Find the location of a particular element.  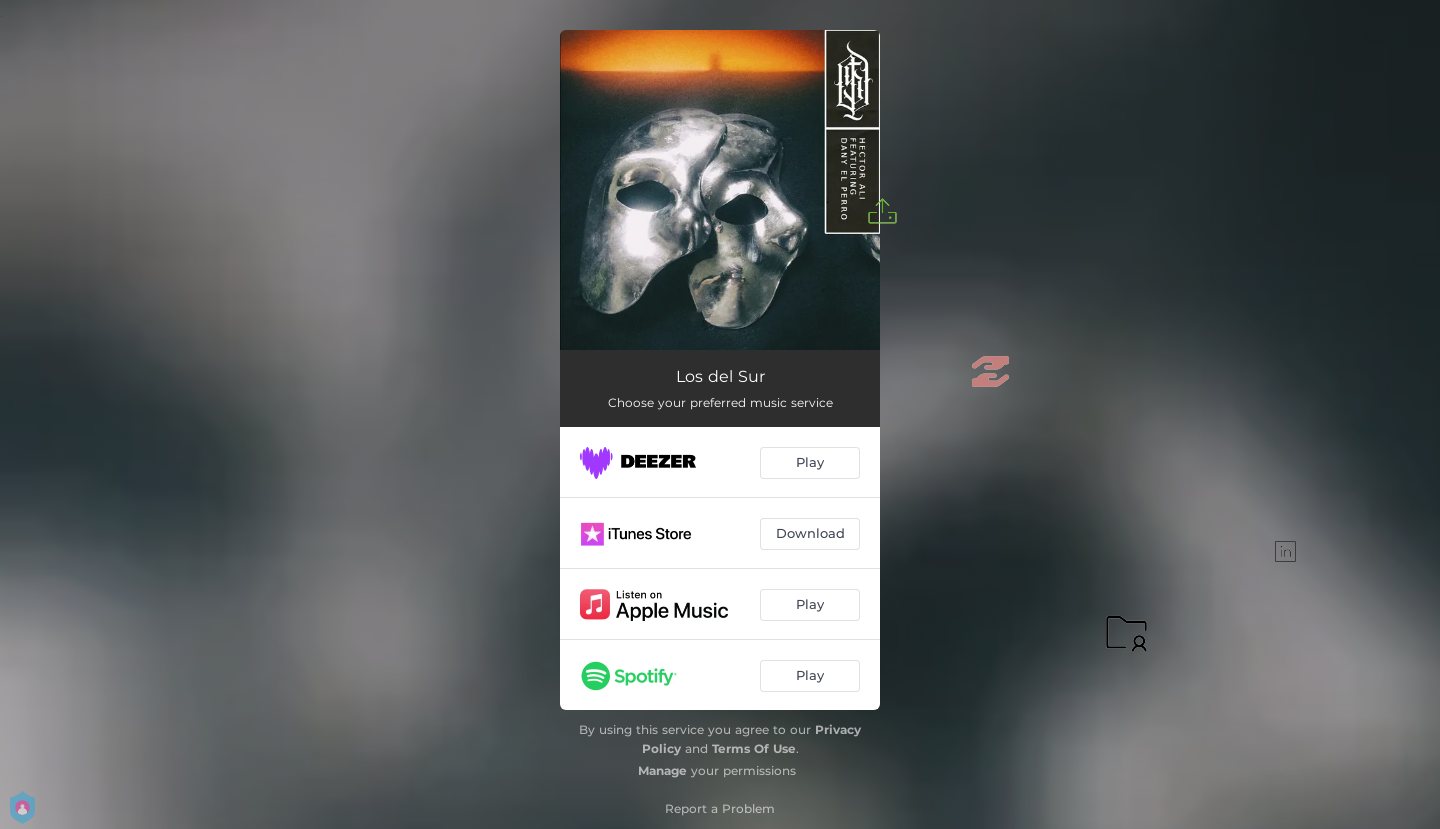

upload a file or document is located at coordinates (882, 212).